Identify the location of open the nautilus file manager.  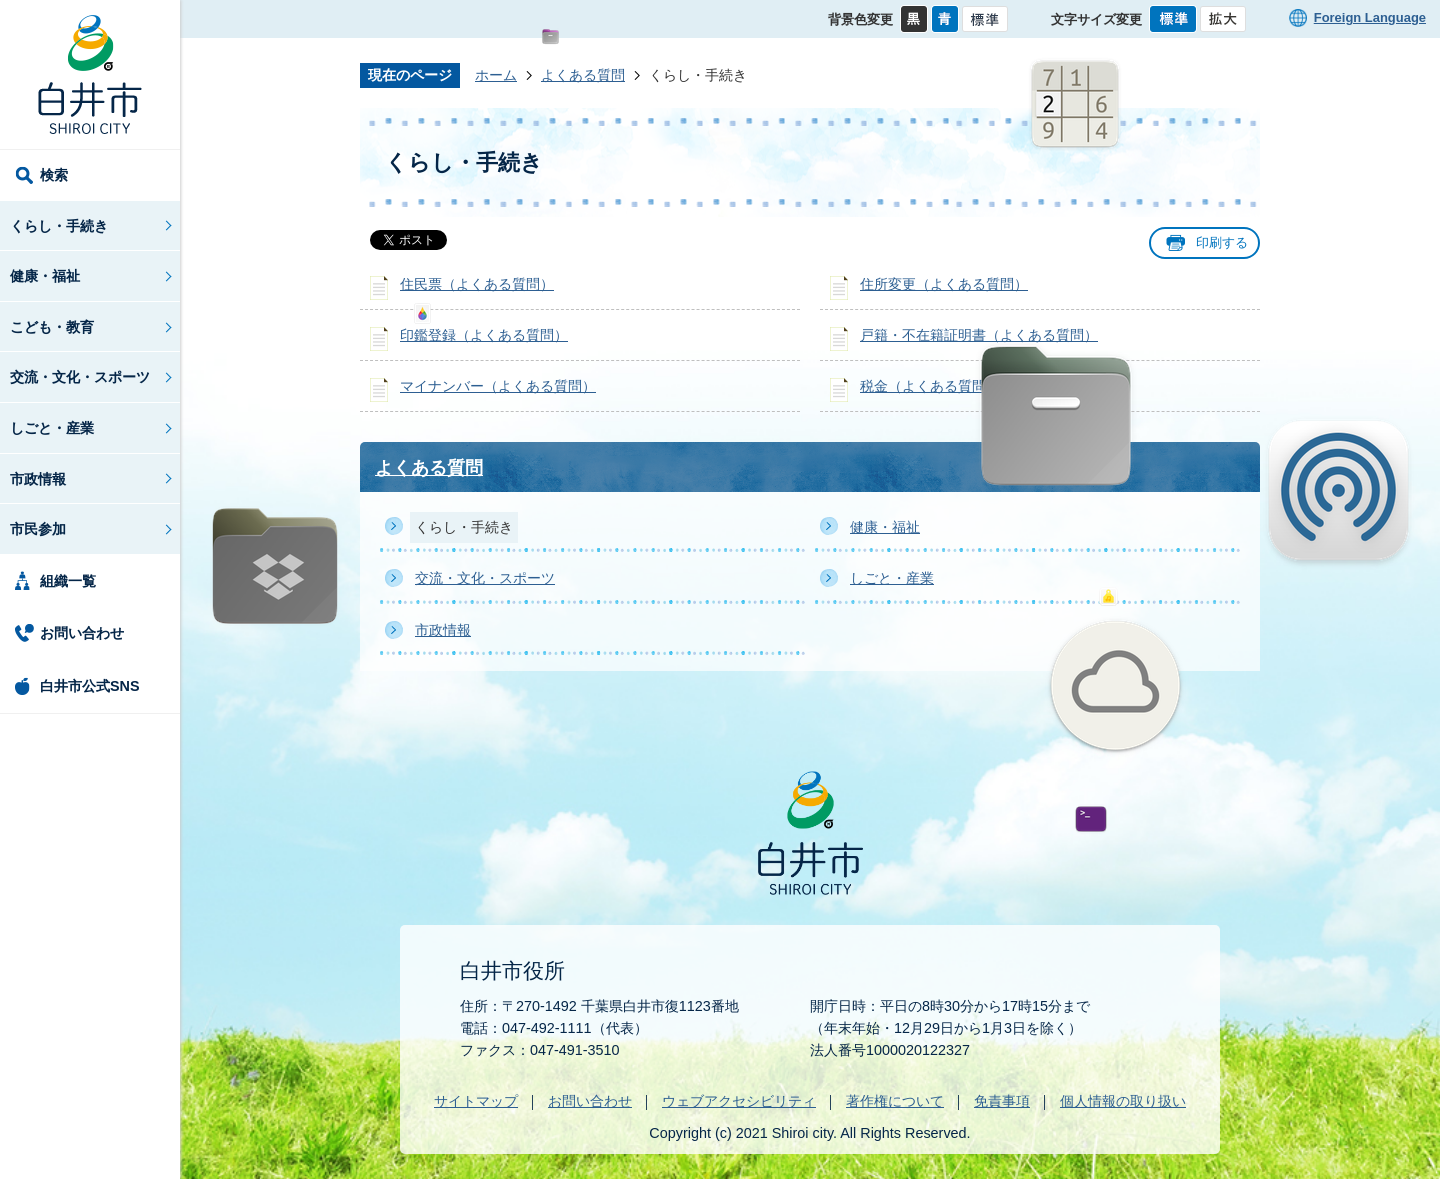
(550, 36).